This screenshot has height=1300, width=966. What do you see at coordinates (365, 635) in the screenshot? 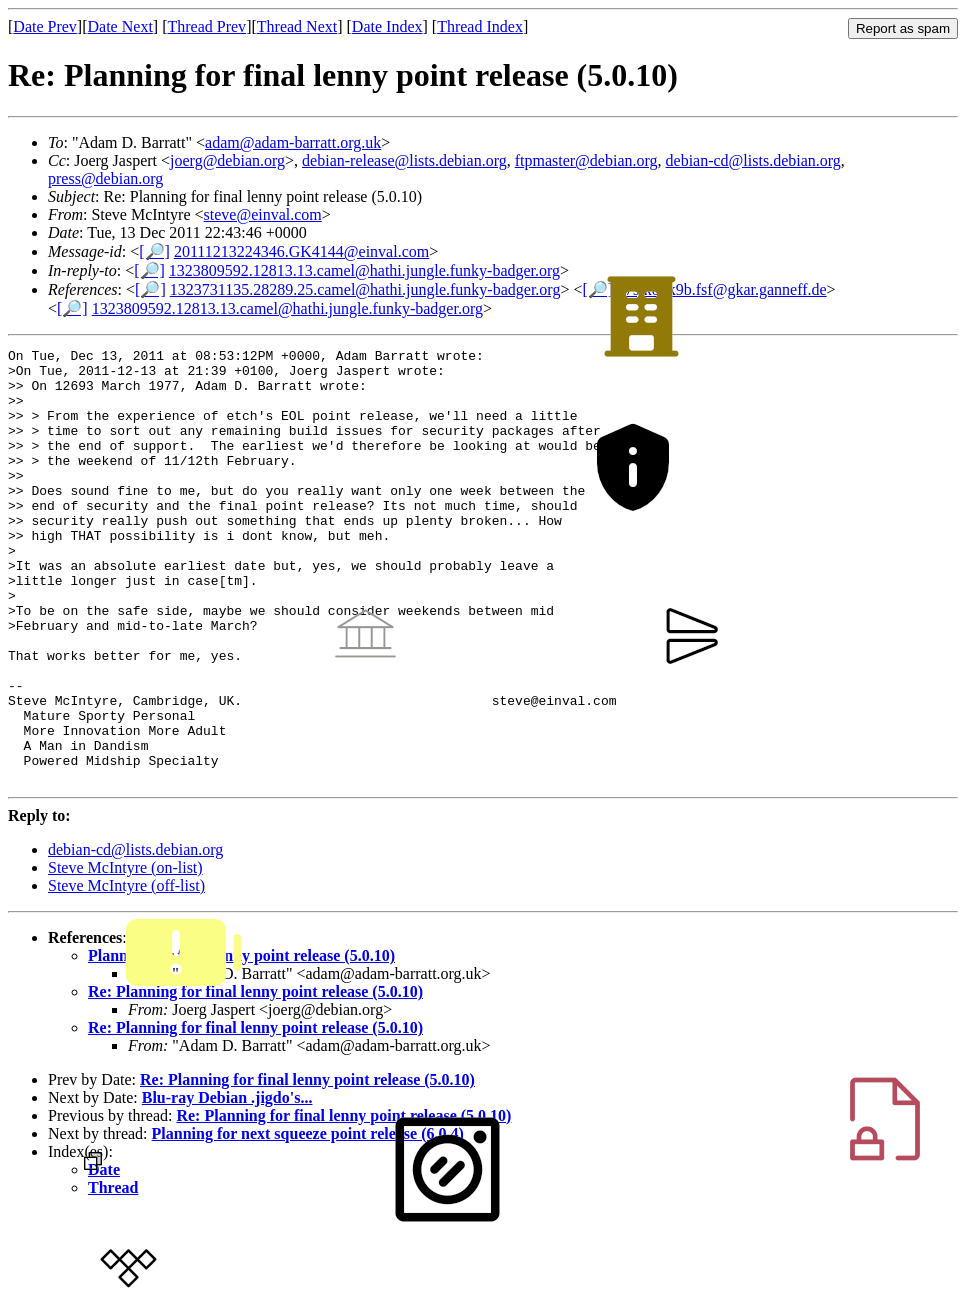
I see `access banking or financial services` at bounding box center [365, 635].